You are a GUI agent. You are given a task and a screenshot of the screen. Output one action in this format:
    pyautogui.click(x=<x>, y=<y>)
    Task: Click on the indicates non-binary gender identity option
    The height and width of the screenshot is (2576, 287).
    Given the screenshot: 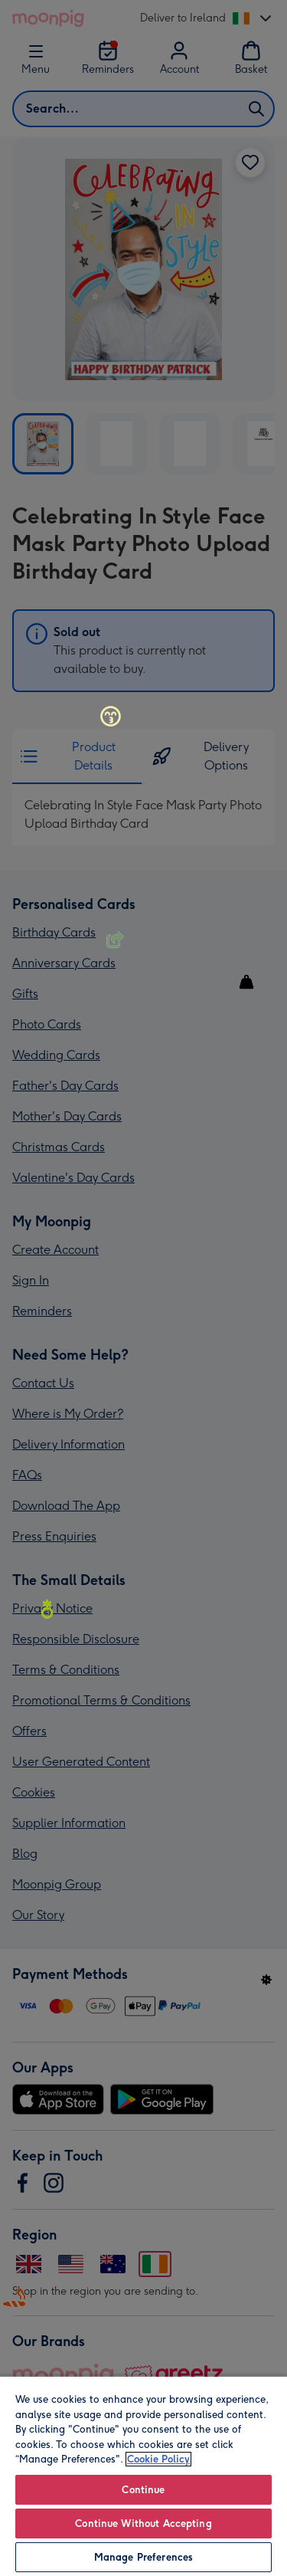 What is the action you would take?
    pyautogui.click(x=47, y=1609)
    